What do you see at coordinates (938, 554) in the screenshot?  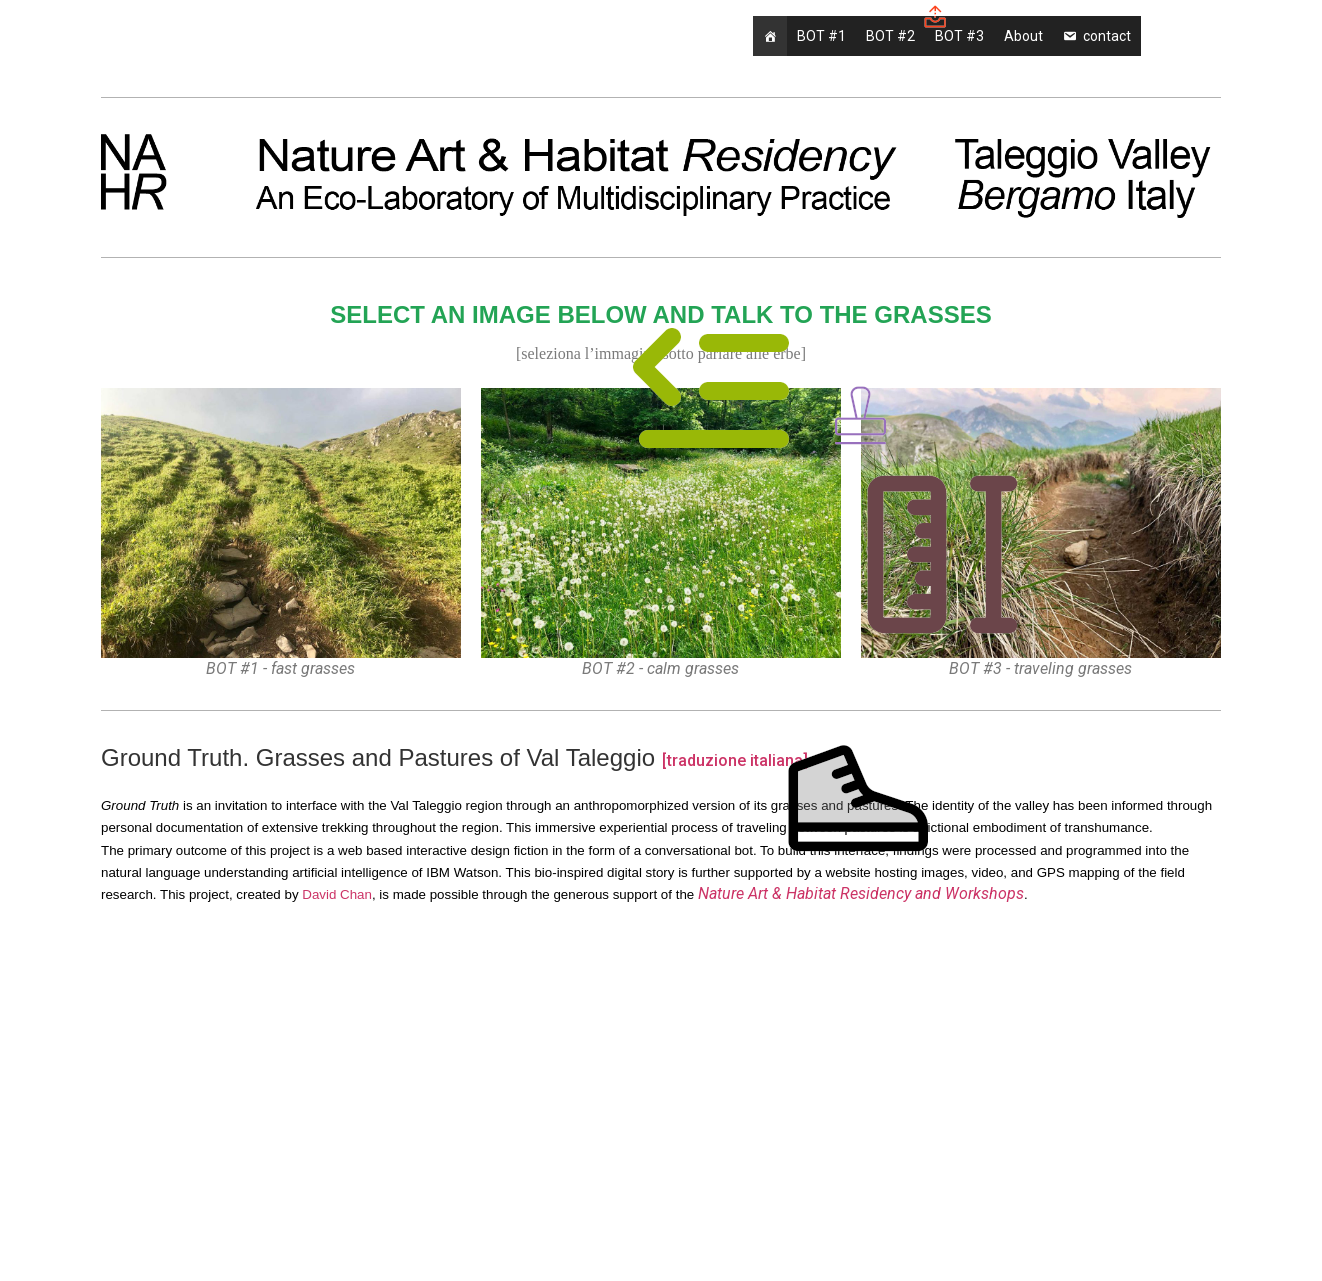 I see `measure dimensions or distances` at bounding box center [938, 554].